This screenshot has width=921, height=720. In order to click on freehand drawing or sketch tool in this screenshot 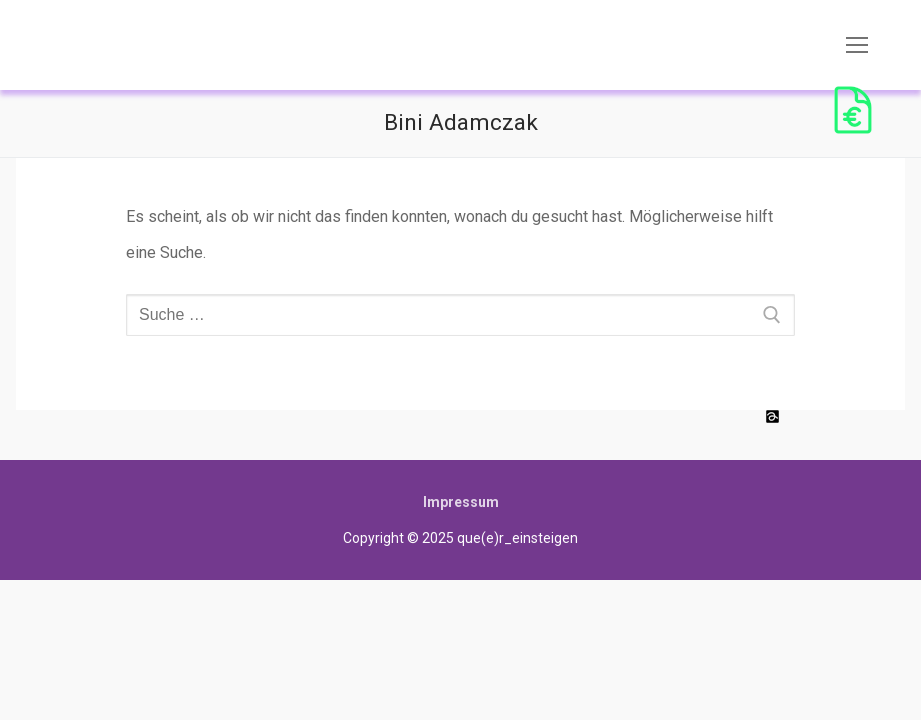, I will do `click(772, 416)`.